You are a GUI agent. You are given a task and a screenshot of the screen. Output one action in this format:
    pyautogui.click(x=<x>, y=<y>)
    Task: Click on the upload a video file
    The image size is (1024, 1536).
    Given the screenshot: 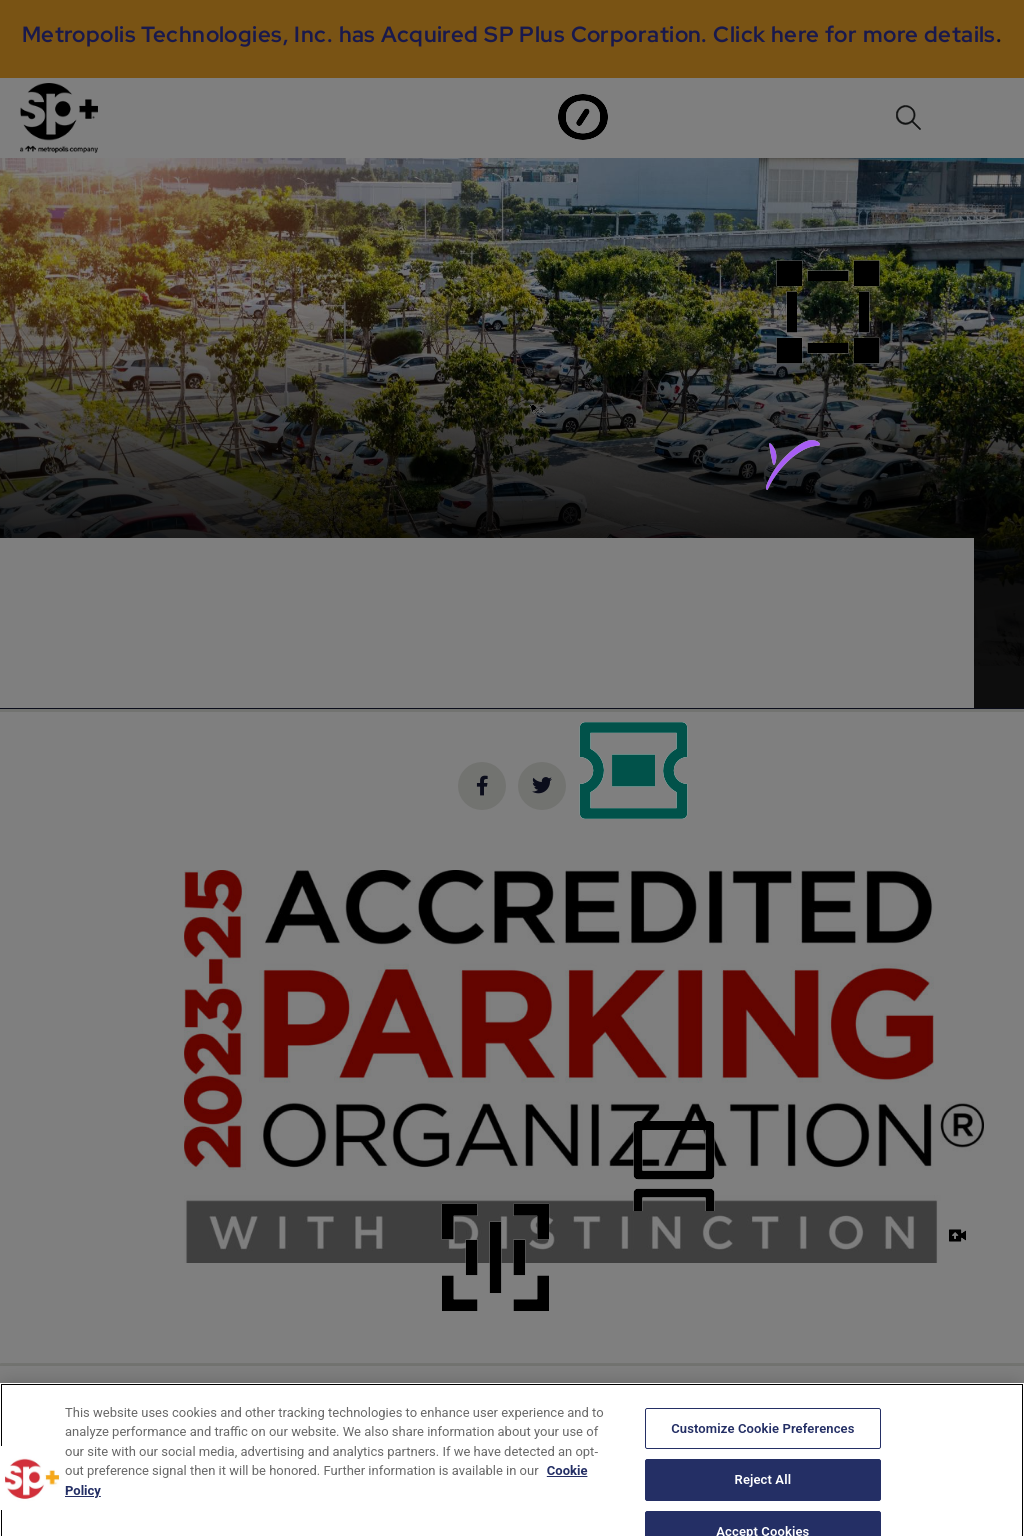 What is the action you would take?
    pyautogui.click(x=957, y=1235)
    